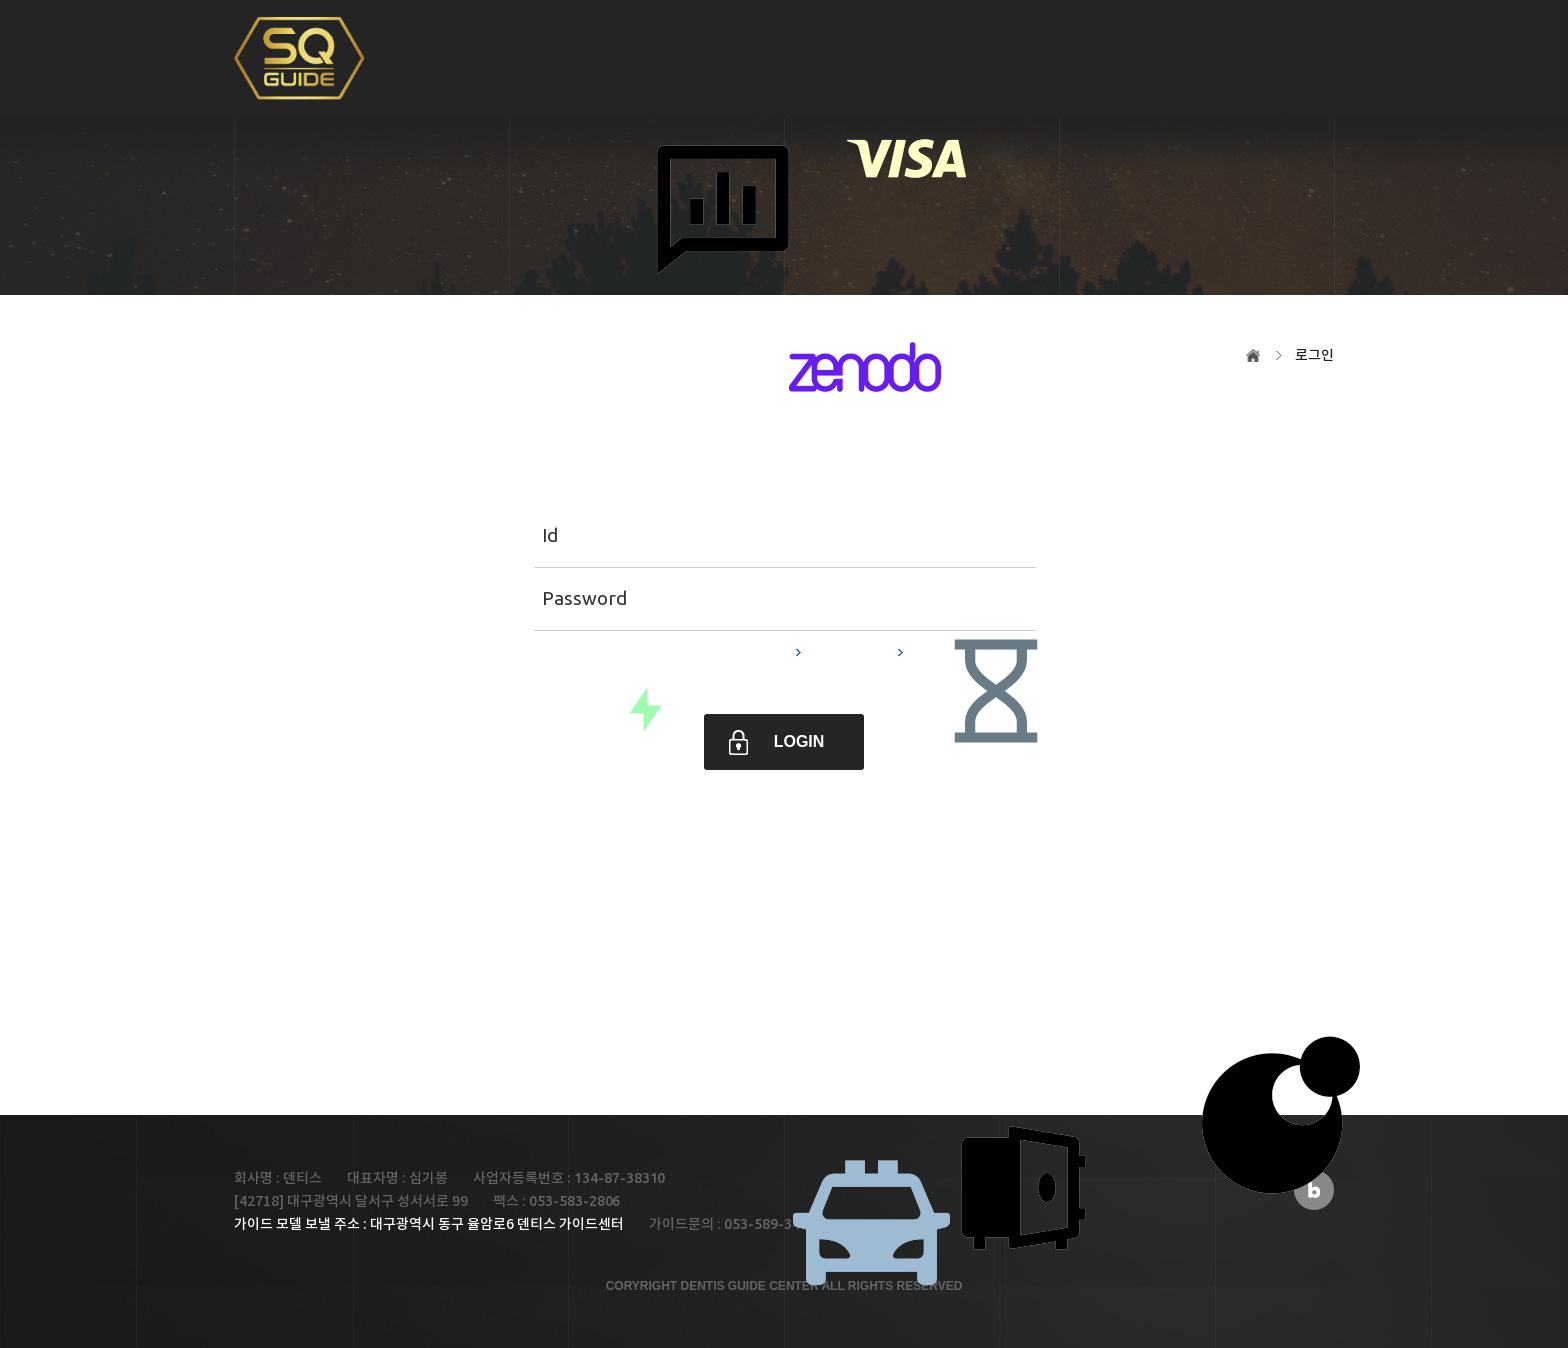 This screenshot has height=1348, width=1568. What do you see at coordinates (871, 1219) in the screenshot?
I see `view nearby police stations or services` at bounding box center [871, 1219].